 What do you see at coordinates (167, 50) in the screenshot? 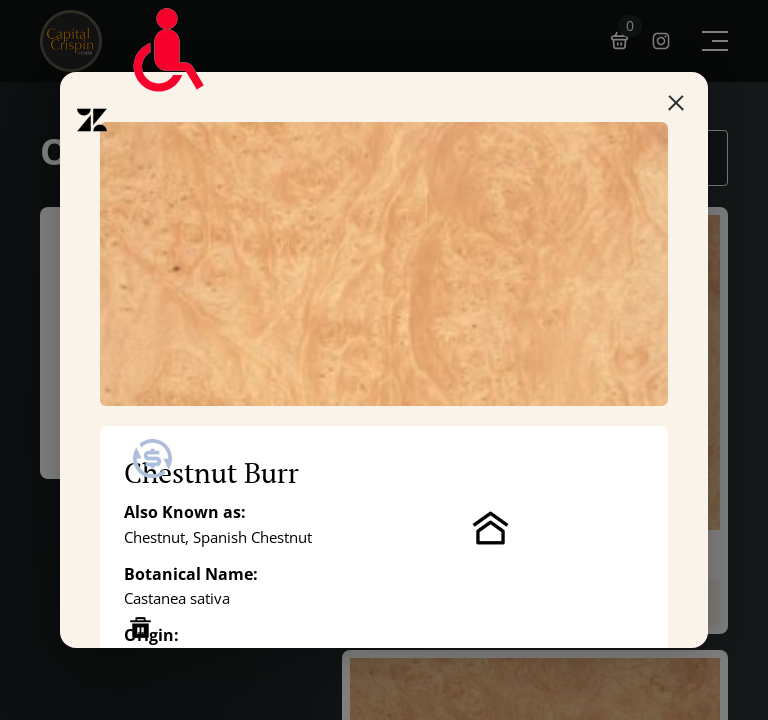
I see `indicates wheelchair accessibility` at bounding box center [167, 50].